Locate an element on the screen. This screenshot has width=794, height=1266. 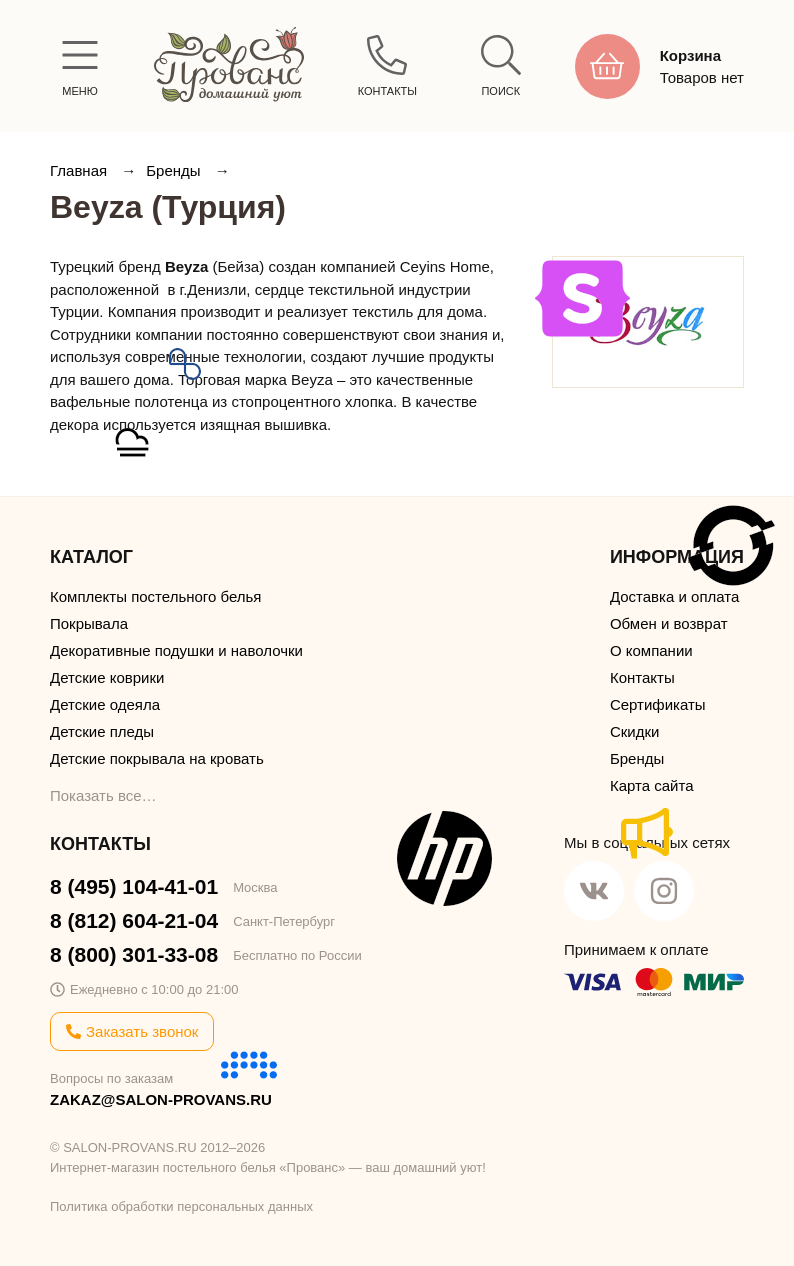
Red Hat OpenShift platform logo is located at coordinates (731, 545).